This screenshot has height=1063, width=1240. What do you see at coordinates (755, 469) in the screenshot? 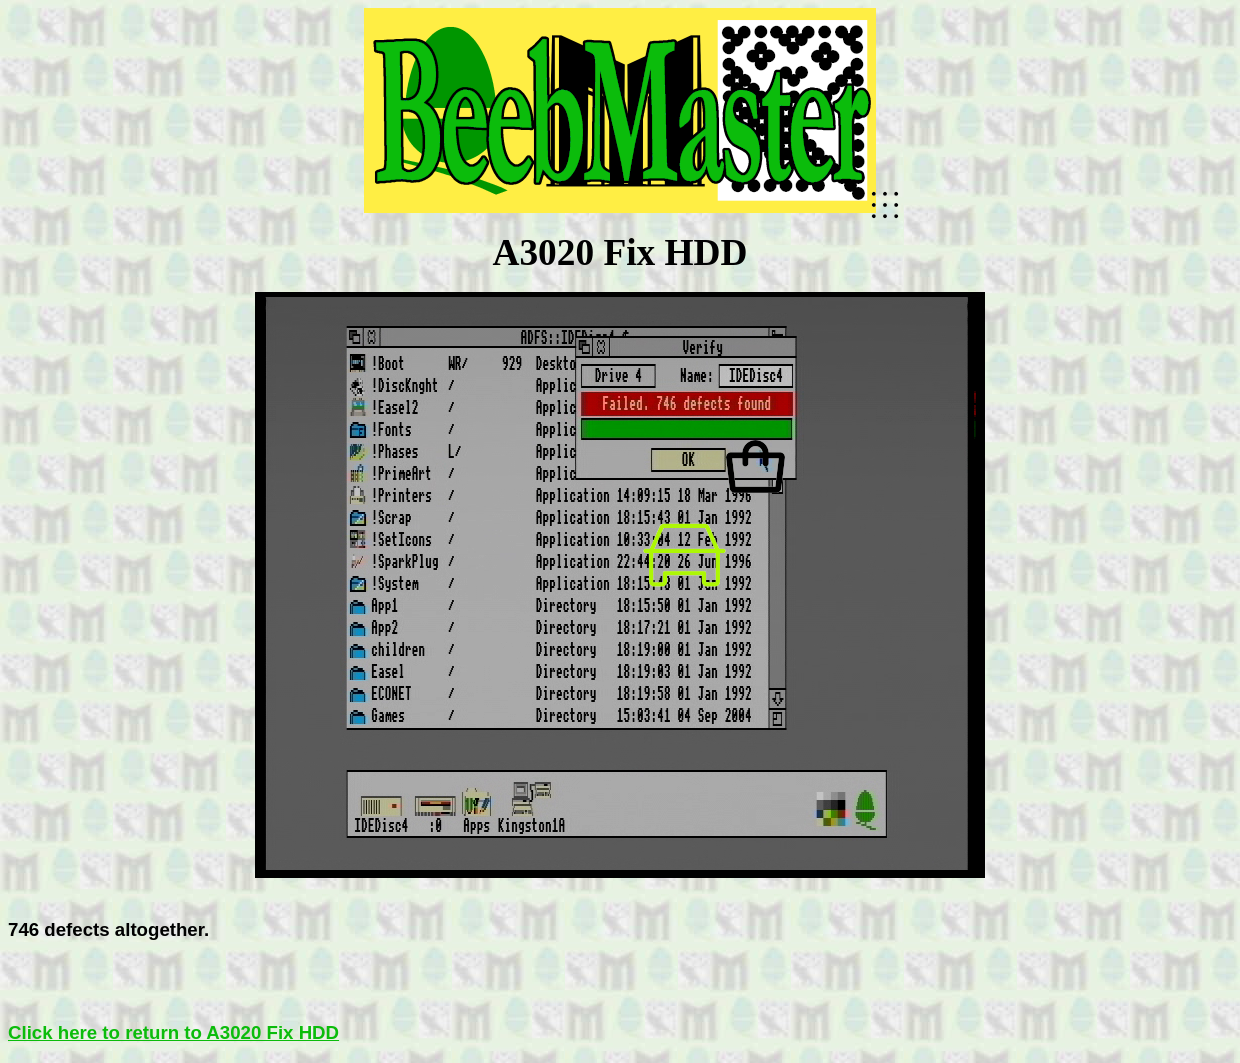
I see `view your shopping bag` at bounding box center [755, 469].